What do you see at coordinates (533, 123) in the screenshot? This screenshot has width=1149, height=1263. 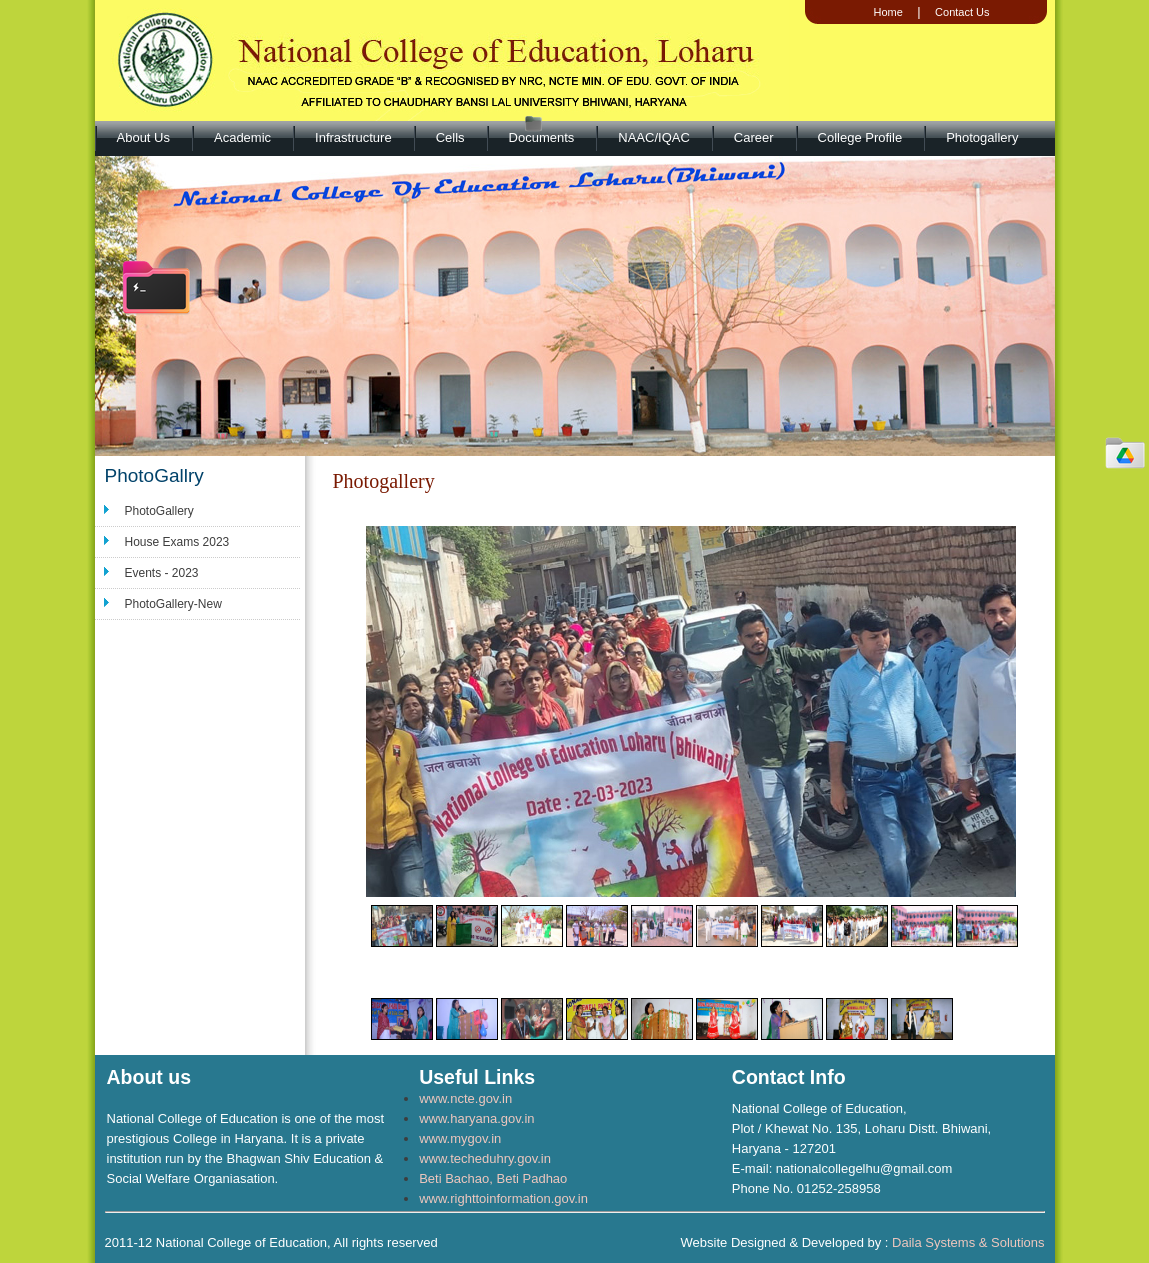 I see `an open folder ready to display its contents` at bounding box center [533, 123].